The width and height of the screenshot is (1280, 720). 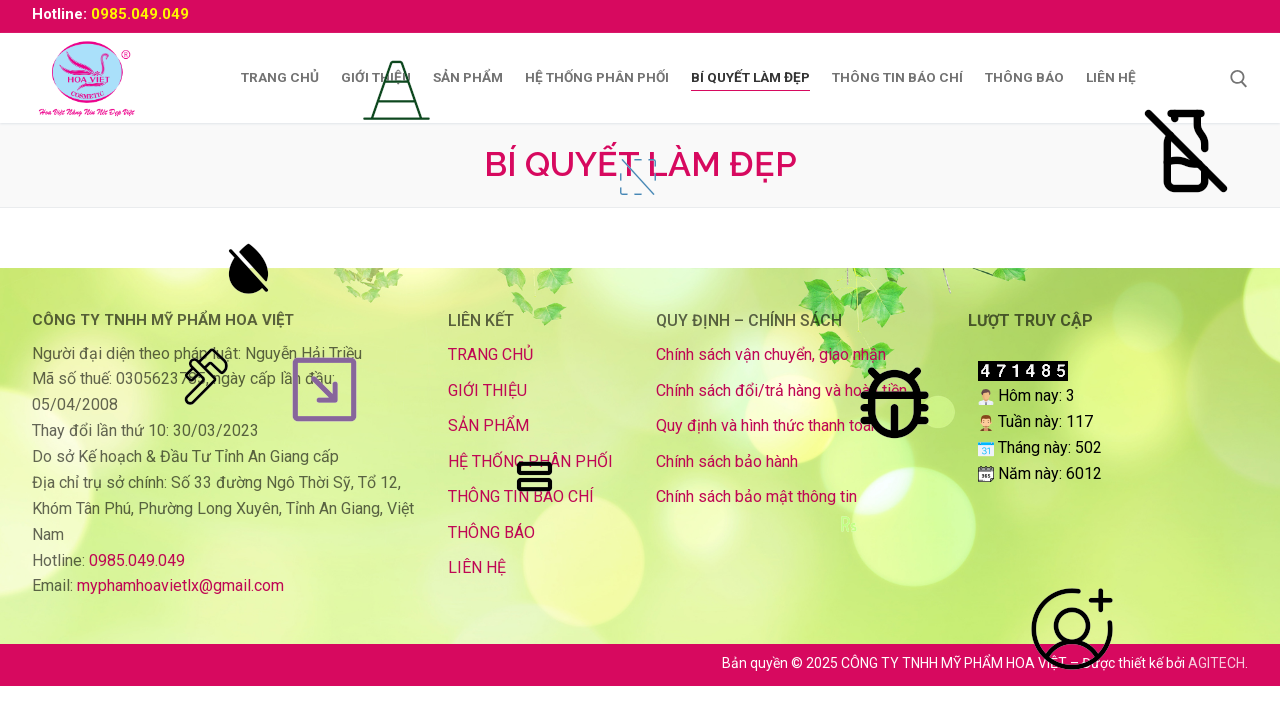 What do you see at coordinates (324, 389) in the screenshot?
I see `navigate to the next item diagonally` at bounding box center [324, 389].